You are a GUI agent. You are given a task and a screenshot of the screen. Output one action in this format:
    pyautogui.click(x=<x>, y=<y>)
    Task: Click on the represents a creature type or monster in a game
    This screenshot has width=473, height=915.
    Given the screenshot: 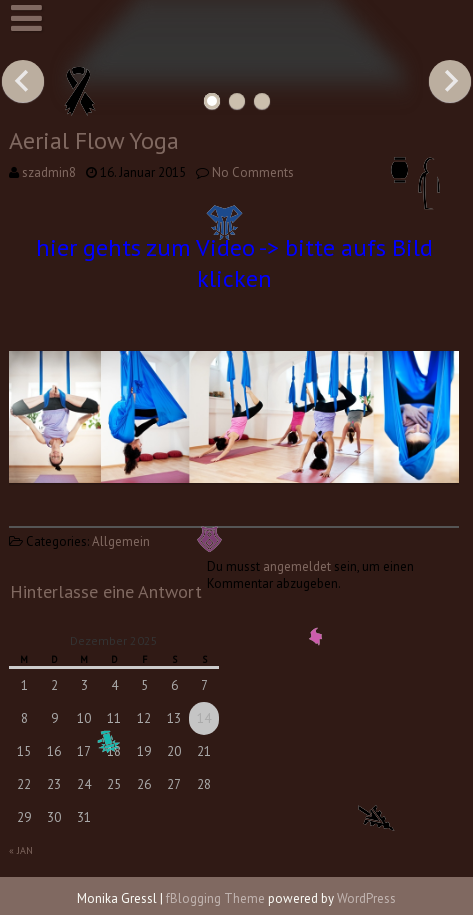 What is the action you would take?
    pyautogui.click(x=224, y=222)
    